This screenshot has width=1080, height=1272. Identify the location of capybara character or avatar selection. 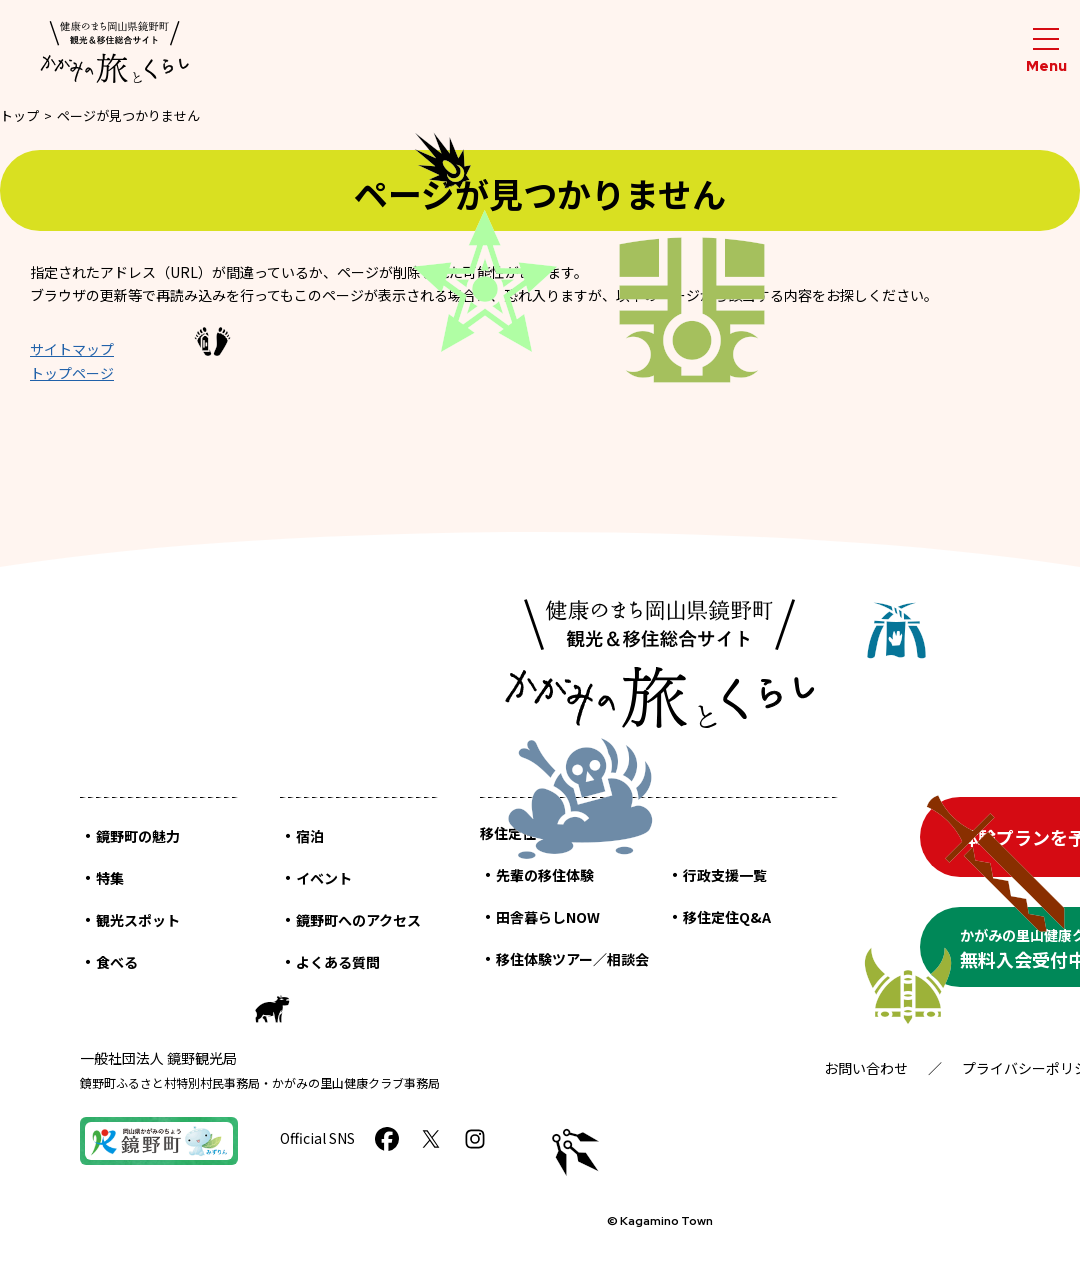
(272, 1009).